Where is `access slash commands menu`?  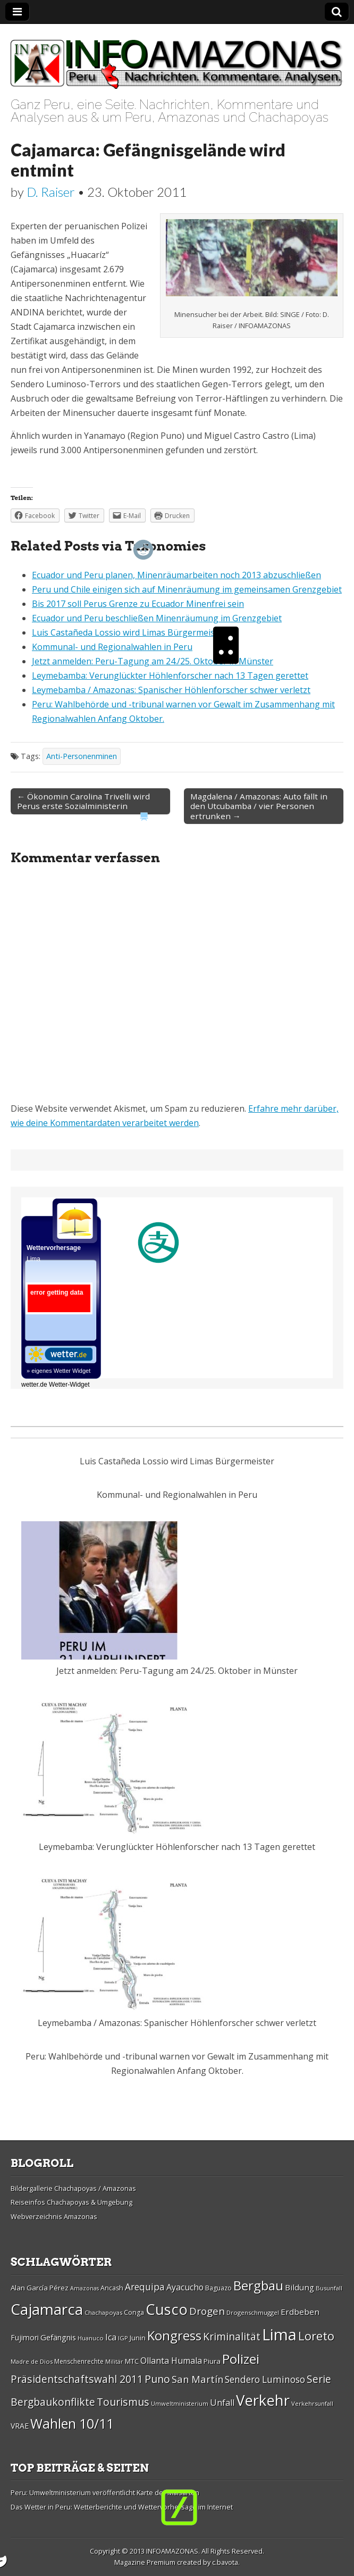
access slash commands menu is located at coordinates (179, 2507).